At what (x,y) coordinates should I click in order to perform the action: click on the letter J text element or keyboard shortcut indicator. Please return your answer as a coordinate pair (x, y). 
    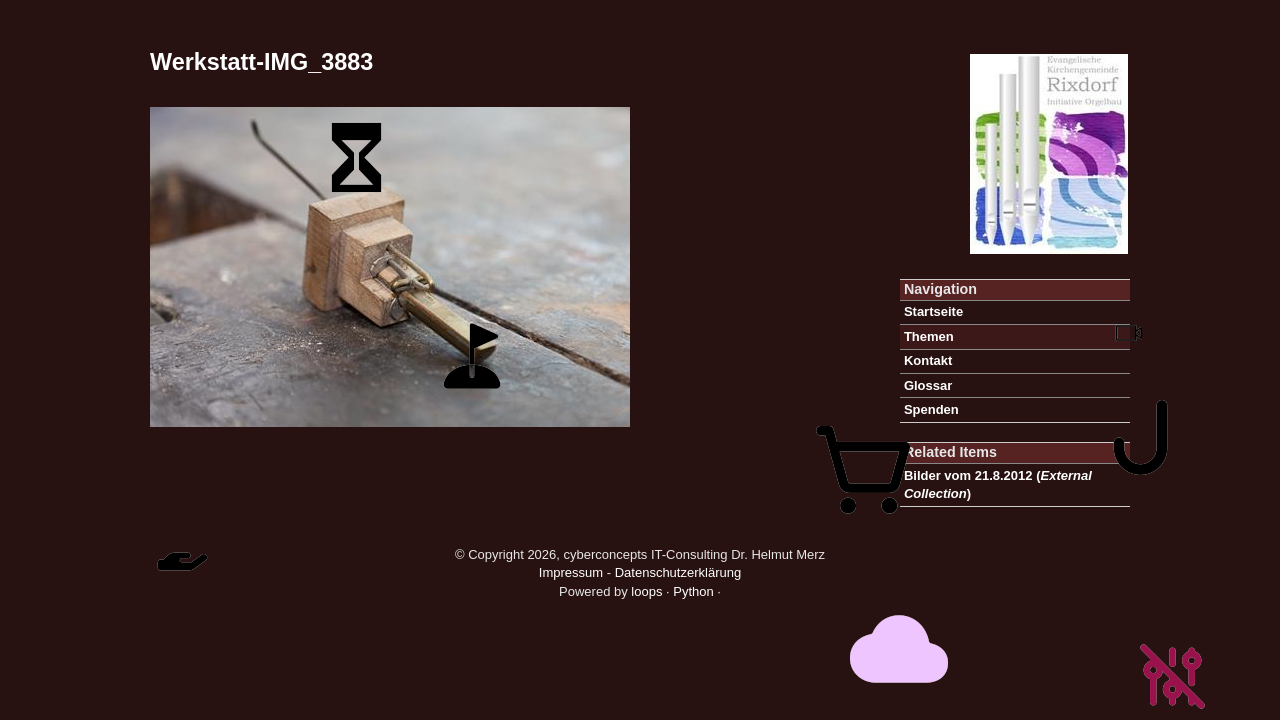
    Looking at the image, I should click on (1140, 437).